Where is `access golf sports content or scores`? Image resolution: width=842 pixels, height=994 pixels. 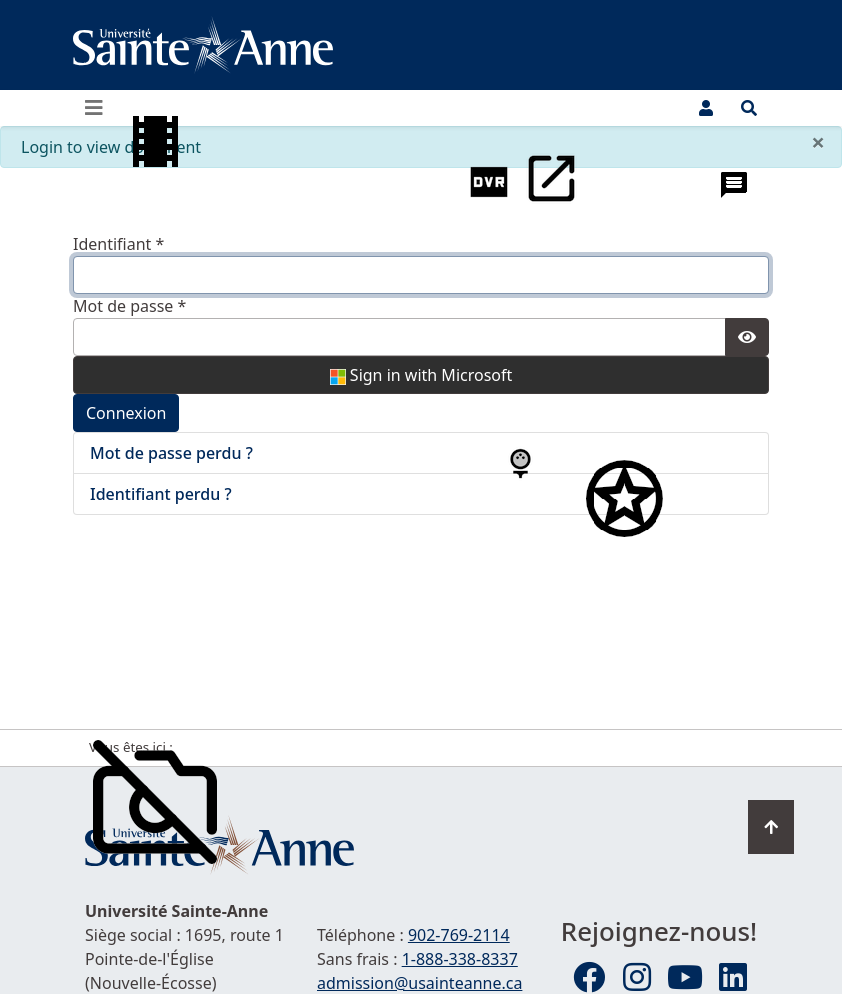
access golf sports content or scores is located at coordinates (520, 463).